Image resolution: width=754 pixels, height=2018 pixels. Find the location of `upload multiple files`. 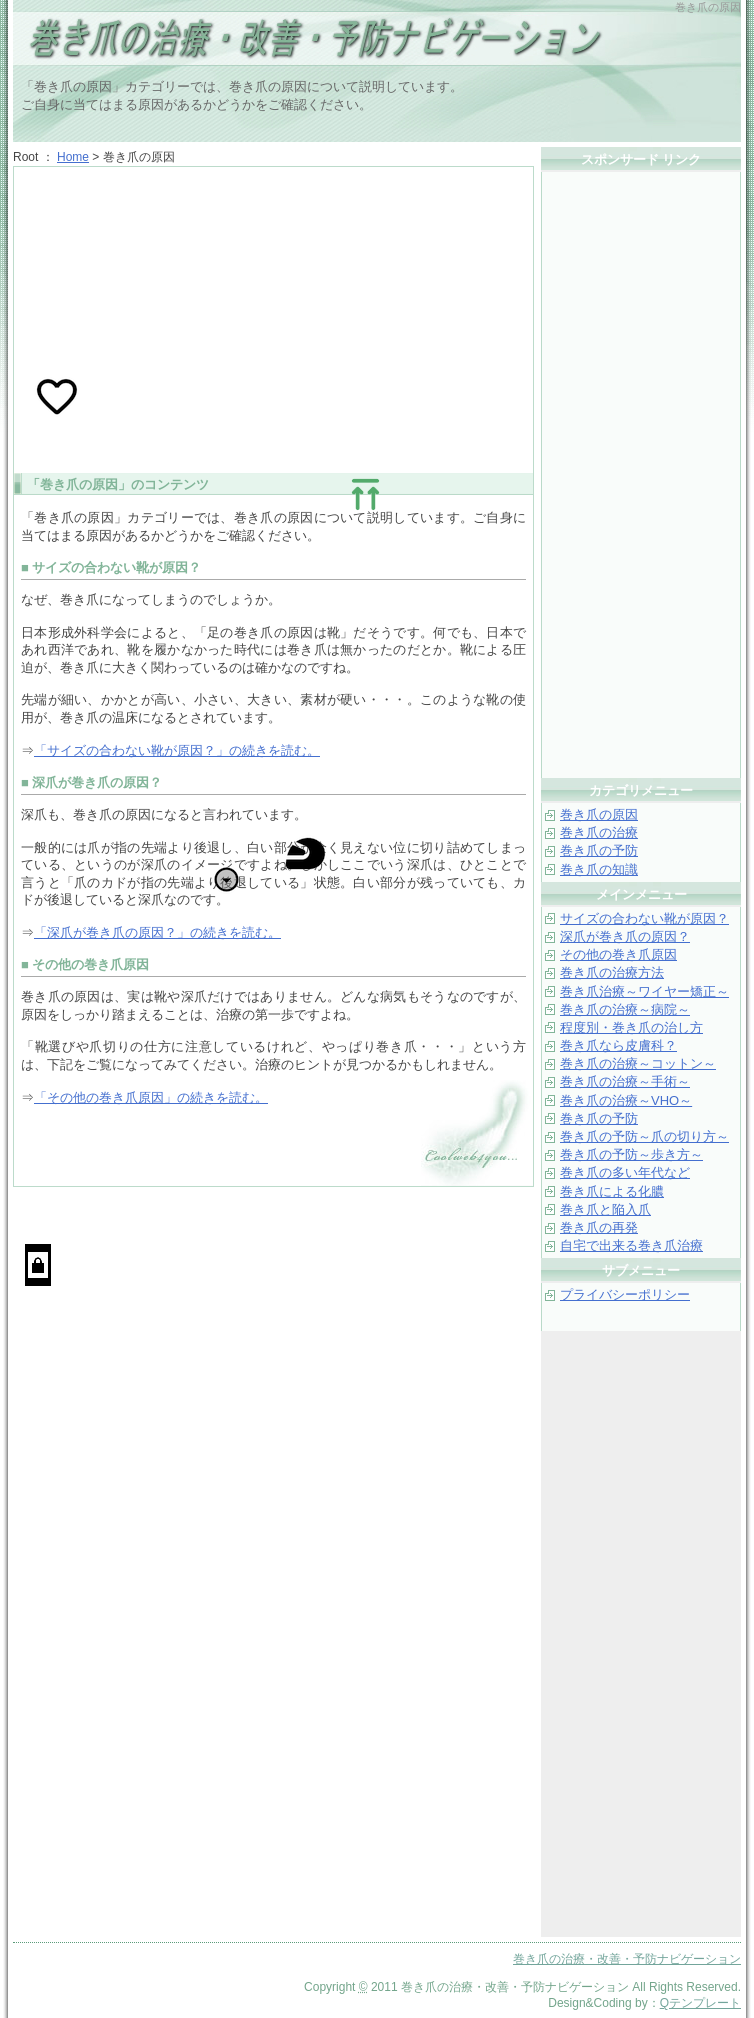

upload multiple files is located at coordinates (365, 494).